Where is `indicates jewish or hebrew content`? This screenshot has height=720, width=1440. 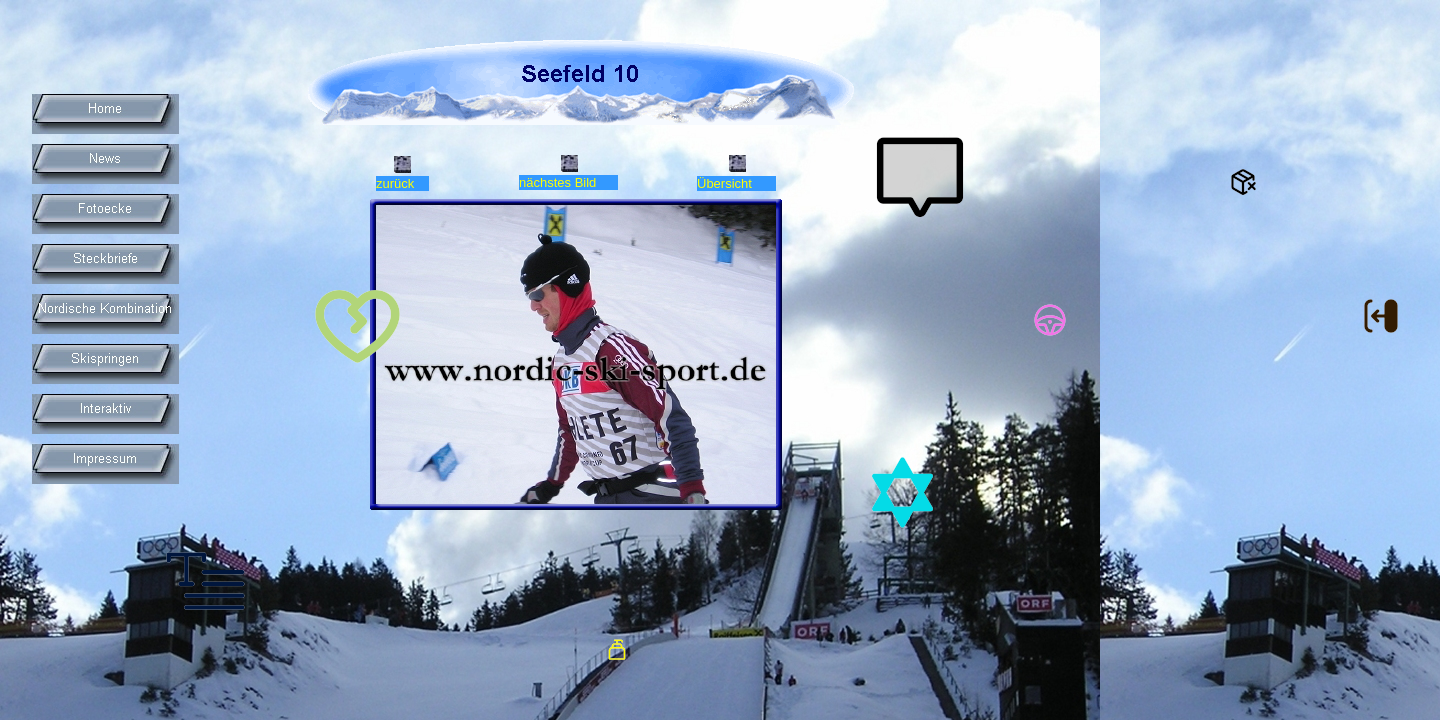
indicates jewish or hebrew content is located at coordinates (902, 492).